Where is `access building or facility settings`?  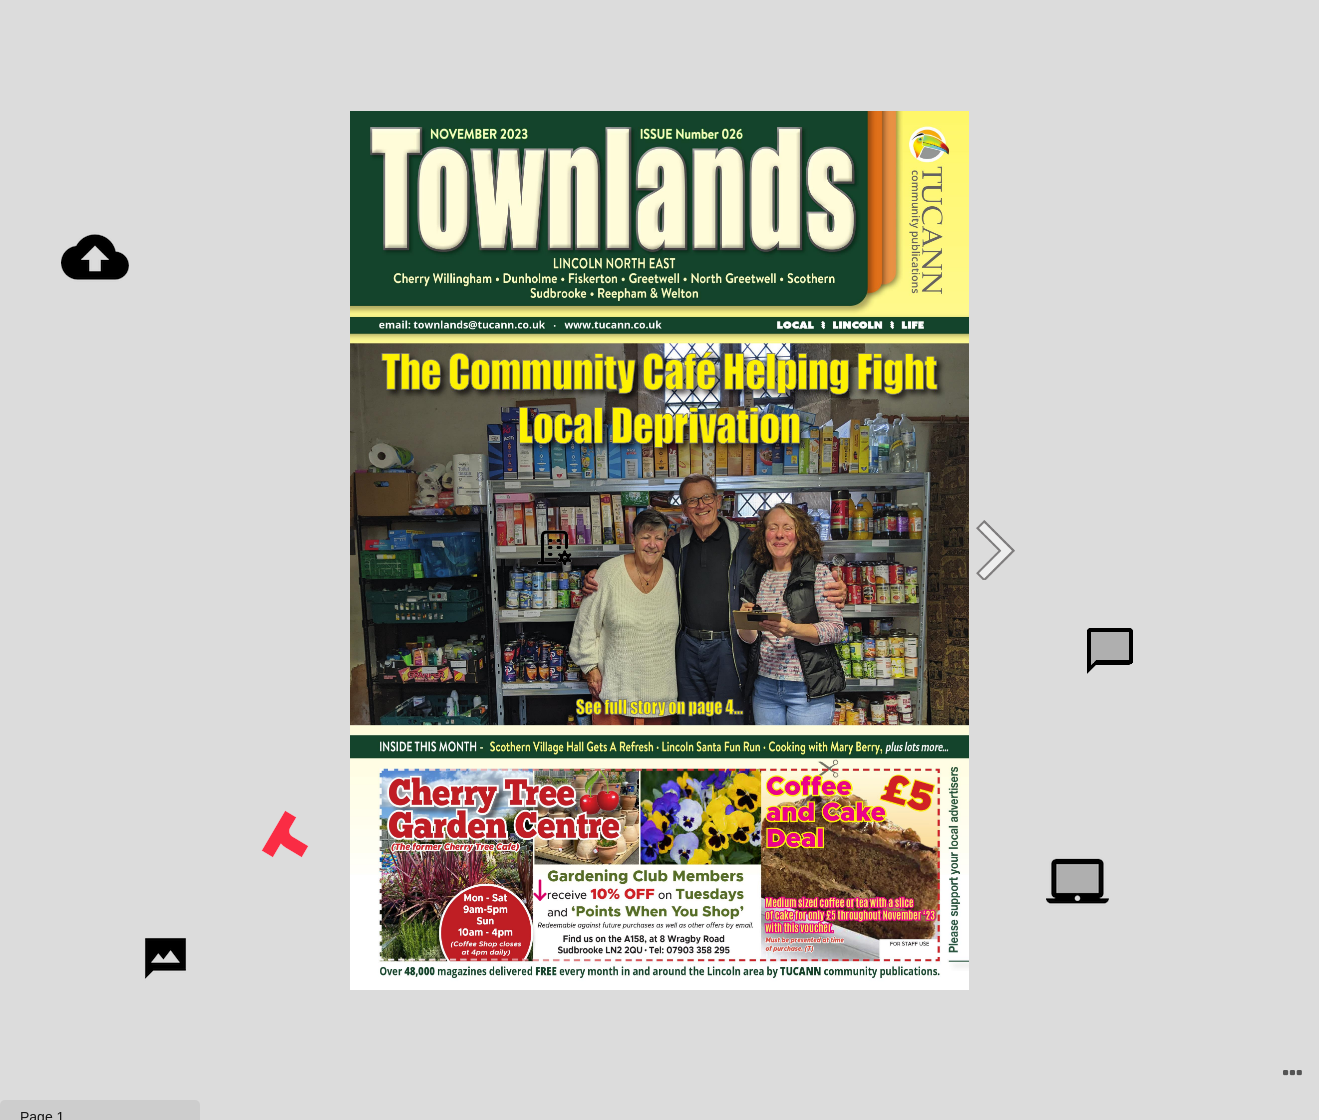 access building or facility settings is located at coordinates (554, 547).